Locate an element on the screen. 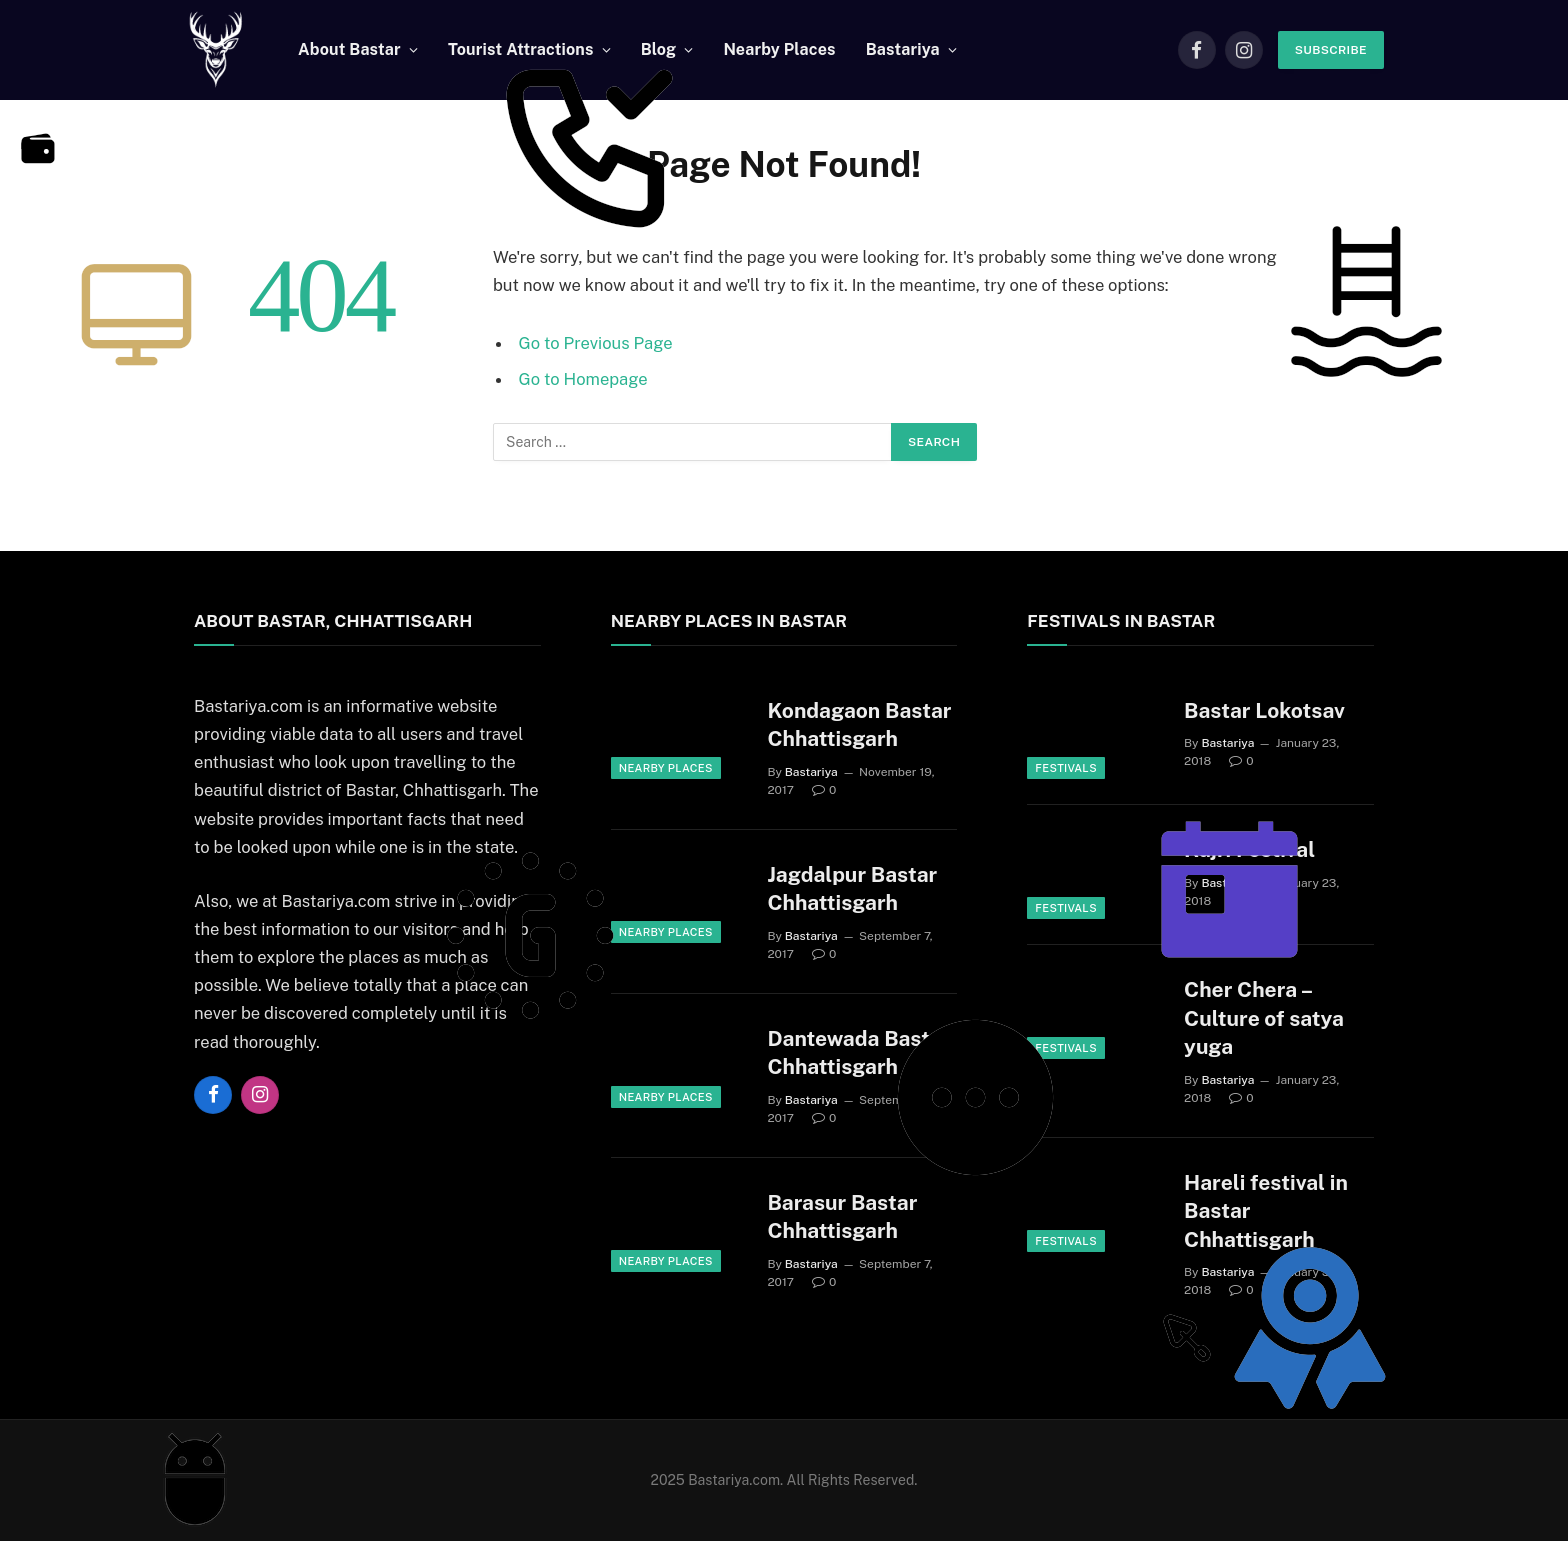  call completed successfully is located at coordinates (589, 144).